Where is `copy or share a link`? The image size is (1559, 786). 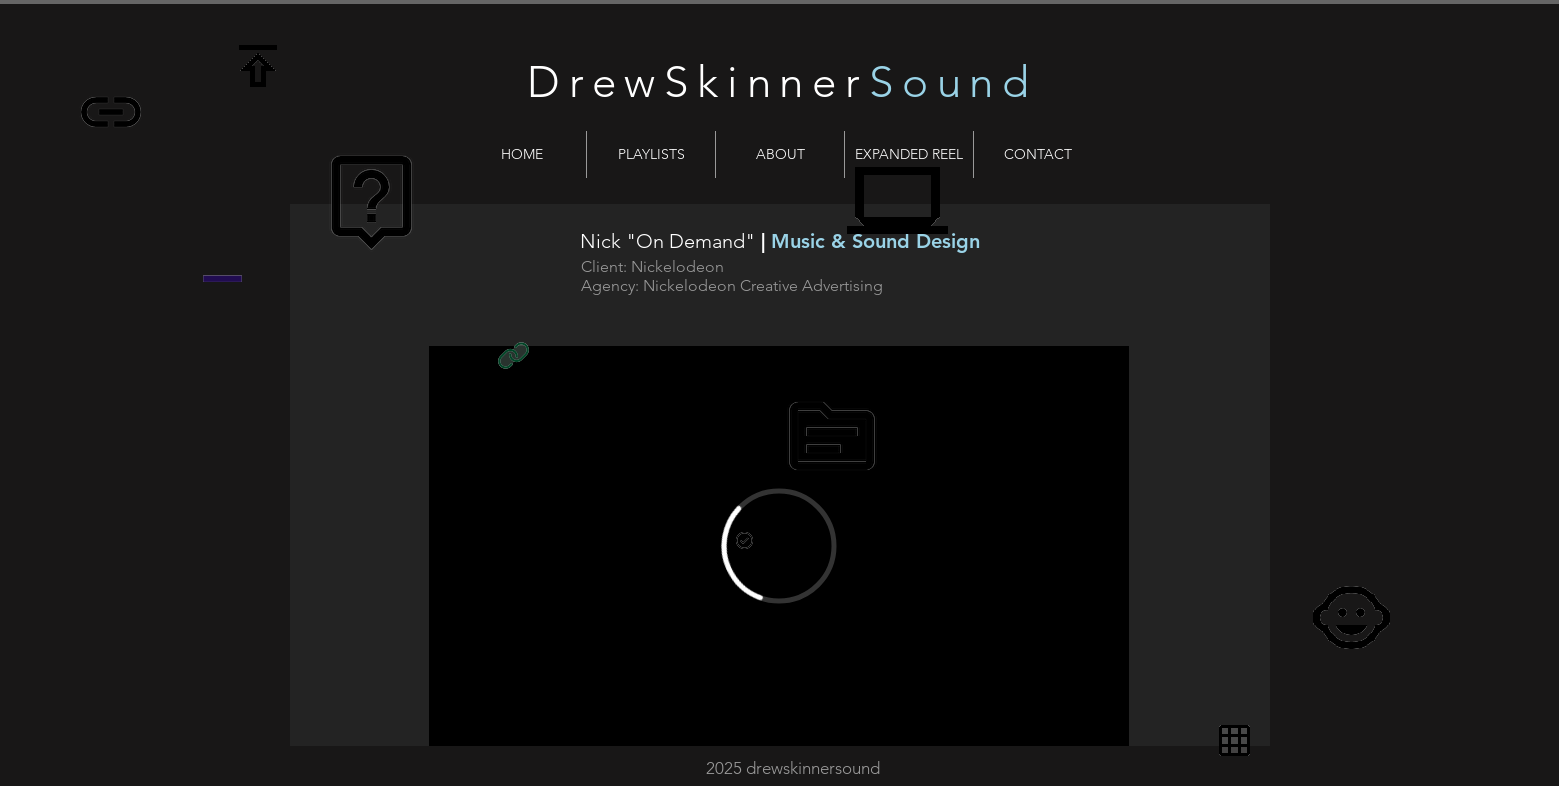
copy or share a link is located at coordinates (513, 355).